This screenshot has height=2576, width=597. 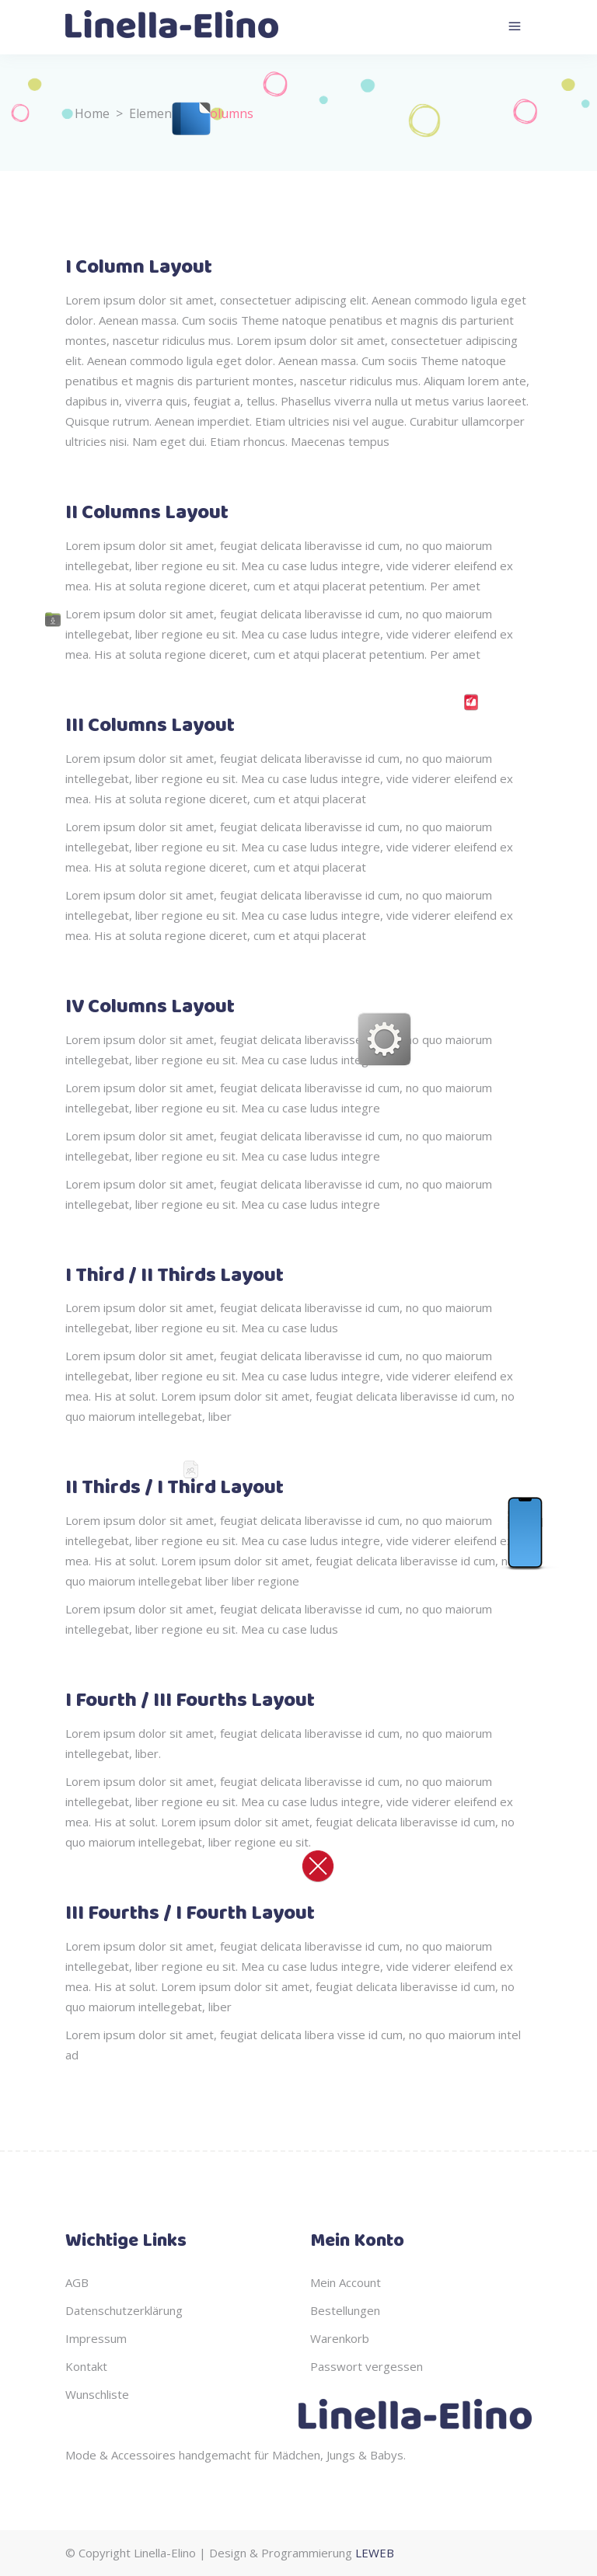 I want to click on executable file or application ready to run, so click(x=384, y=1039).